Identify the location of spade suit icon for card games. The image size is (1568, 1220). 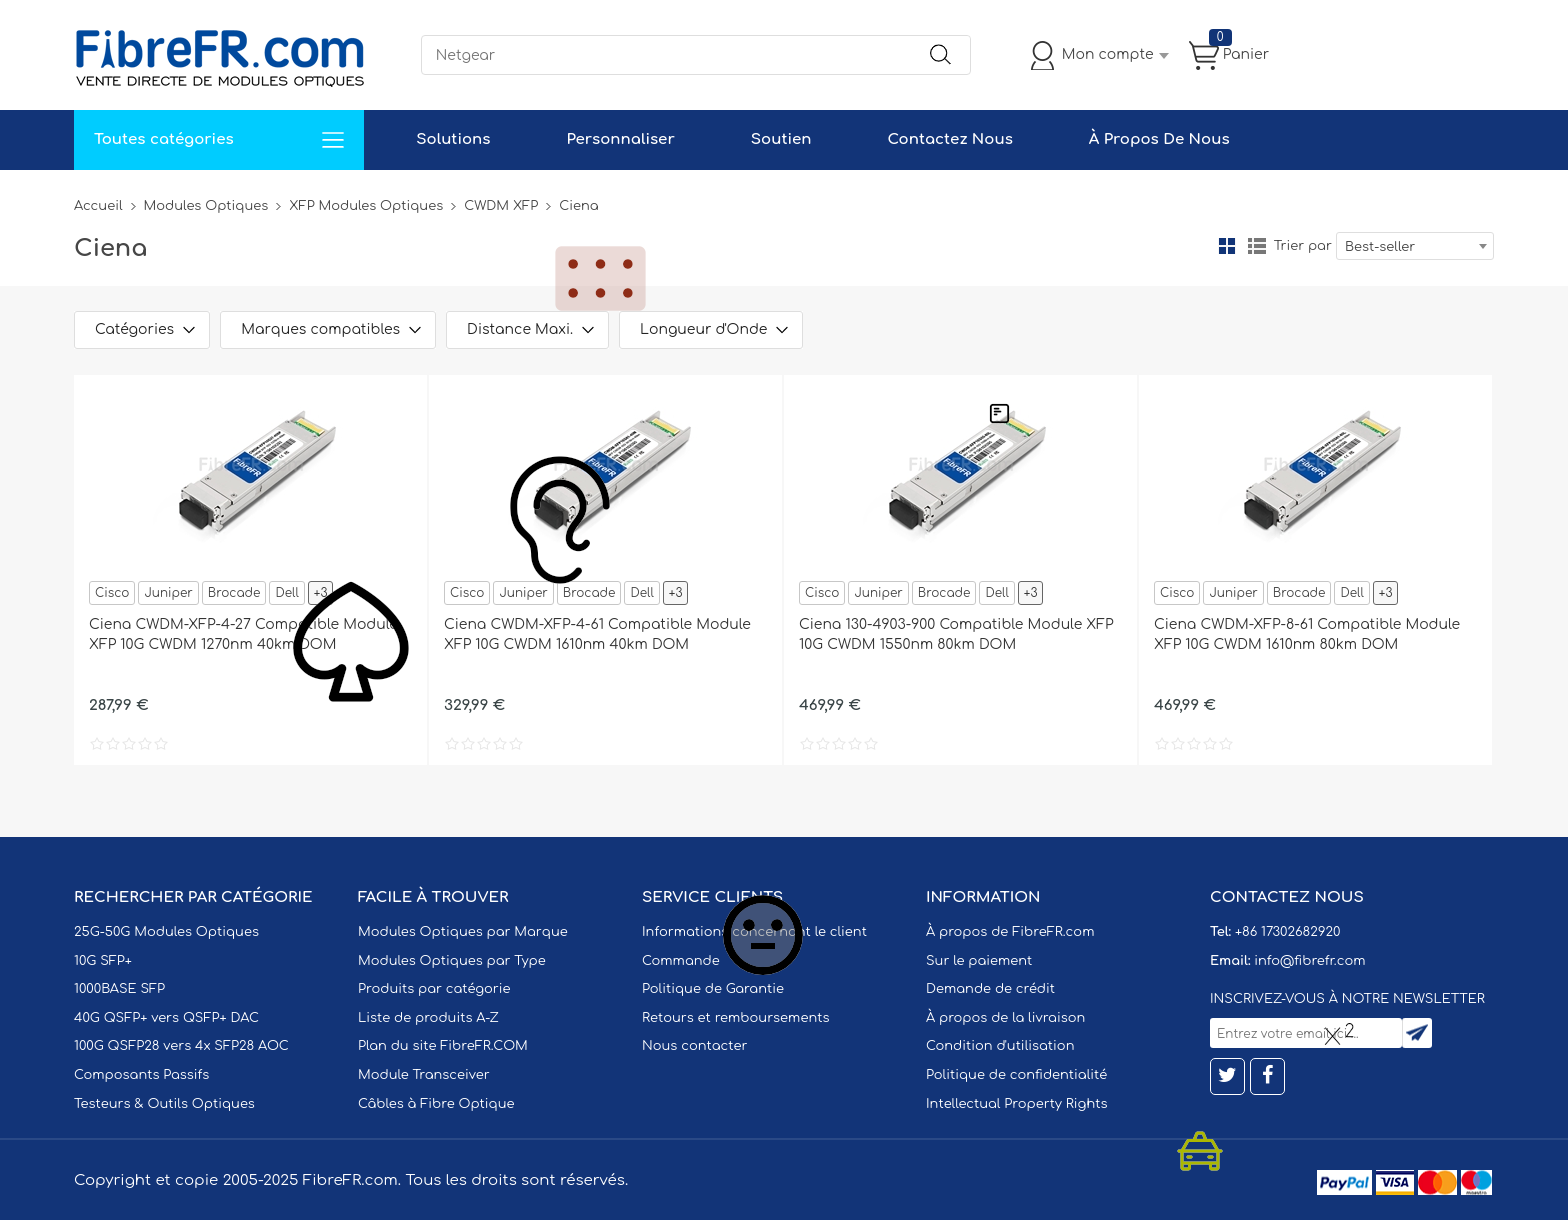
(351, 644).